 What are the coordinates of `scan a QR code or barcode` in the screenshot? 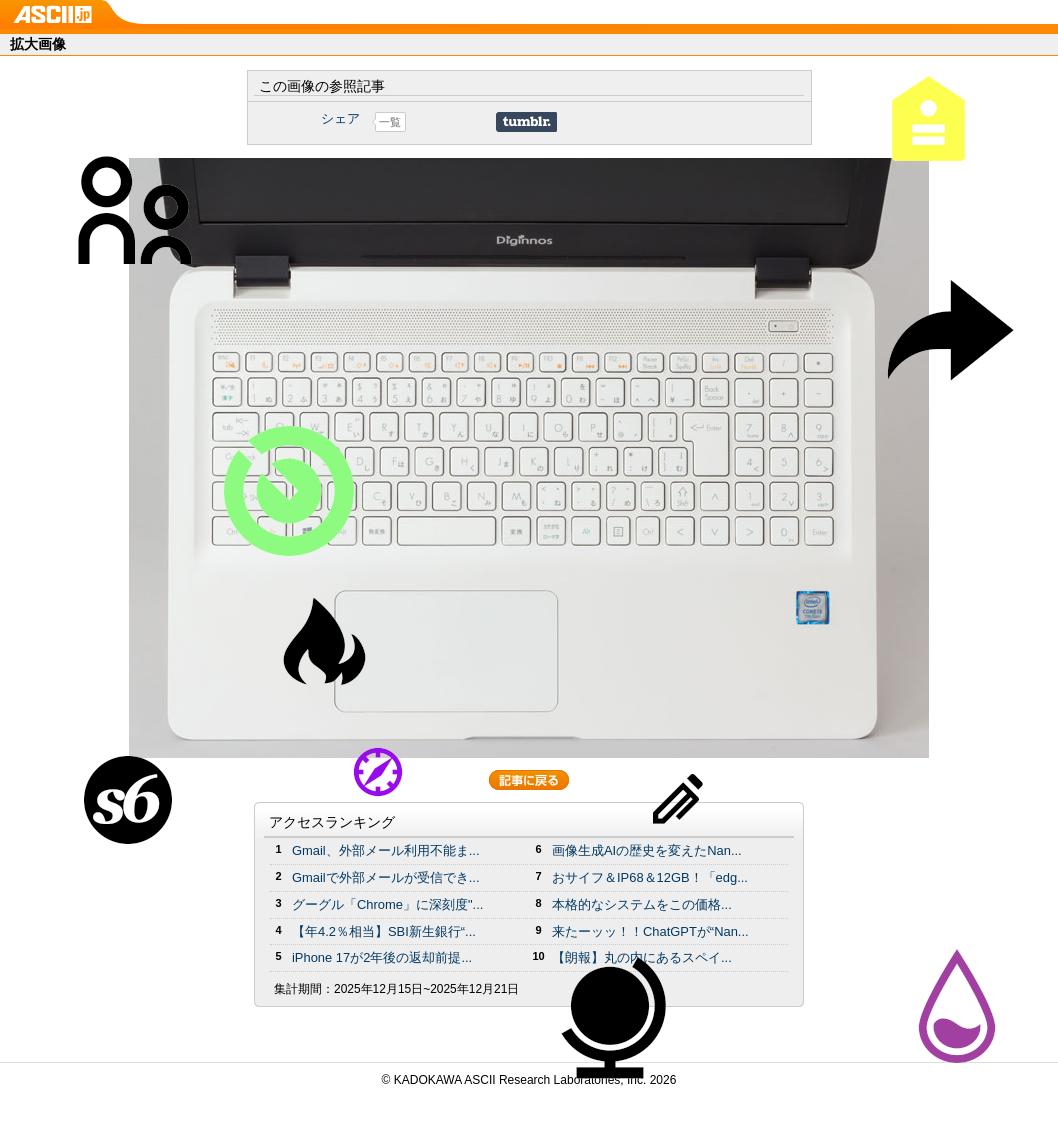 It's located at (289, 491).